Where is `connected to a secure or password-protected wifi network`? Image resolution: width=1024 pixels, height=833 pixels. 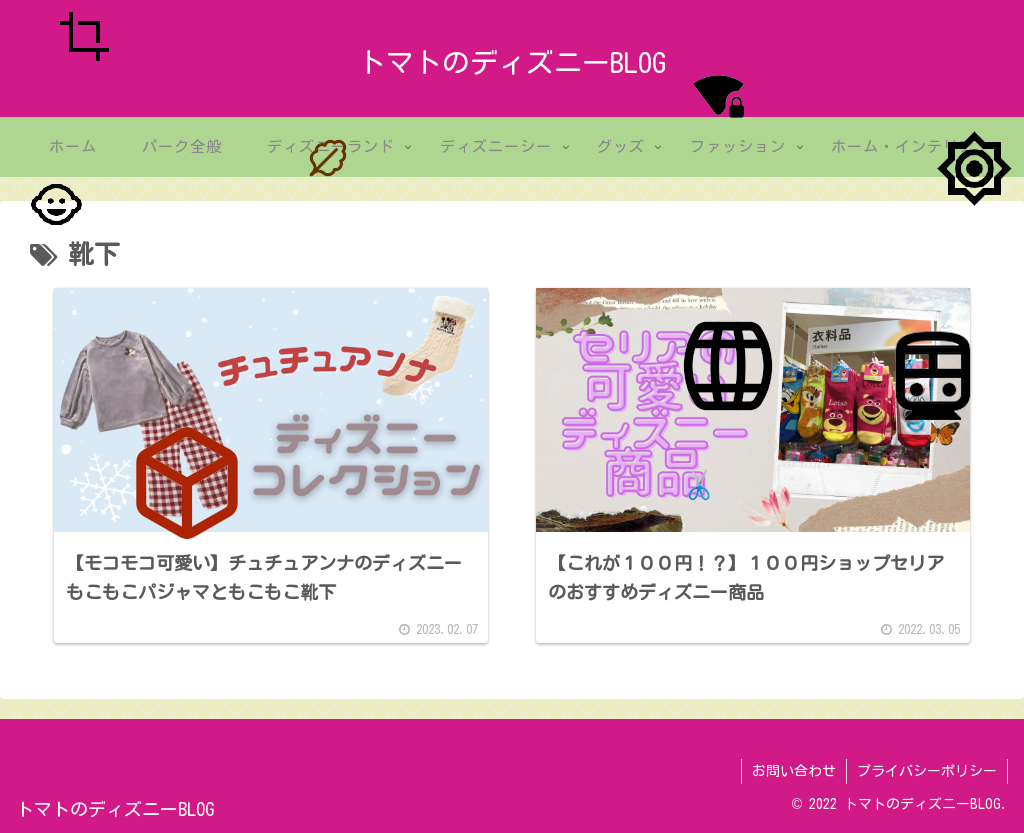 connected to a secure or password-protected wifi network is located at coordinates (718, 96).